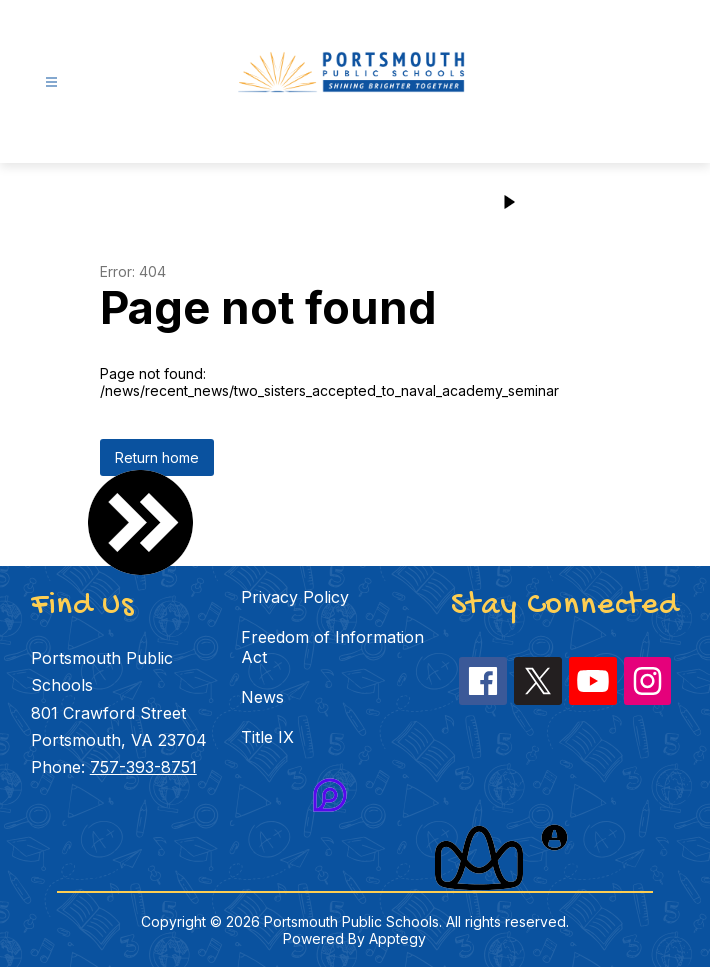  Describe the element at coordinates (479, 858) in the screenshot. I see `AppSignal logo` at that location.